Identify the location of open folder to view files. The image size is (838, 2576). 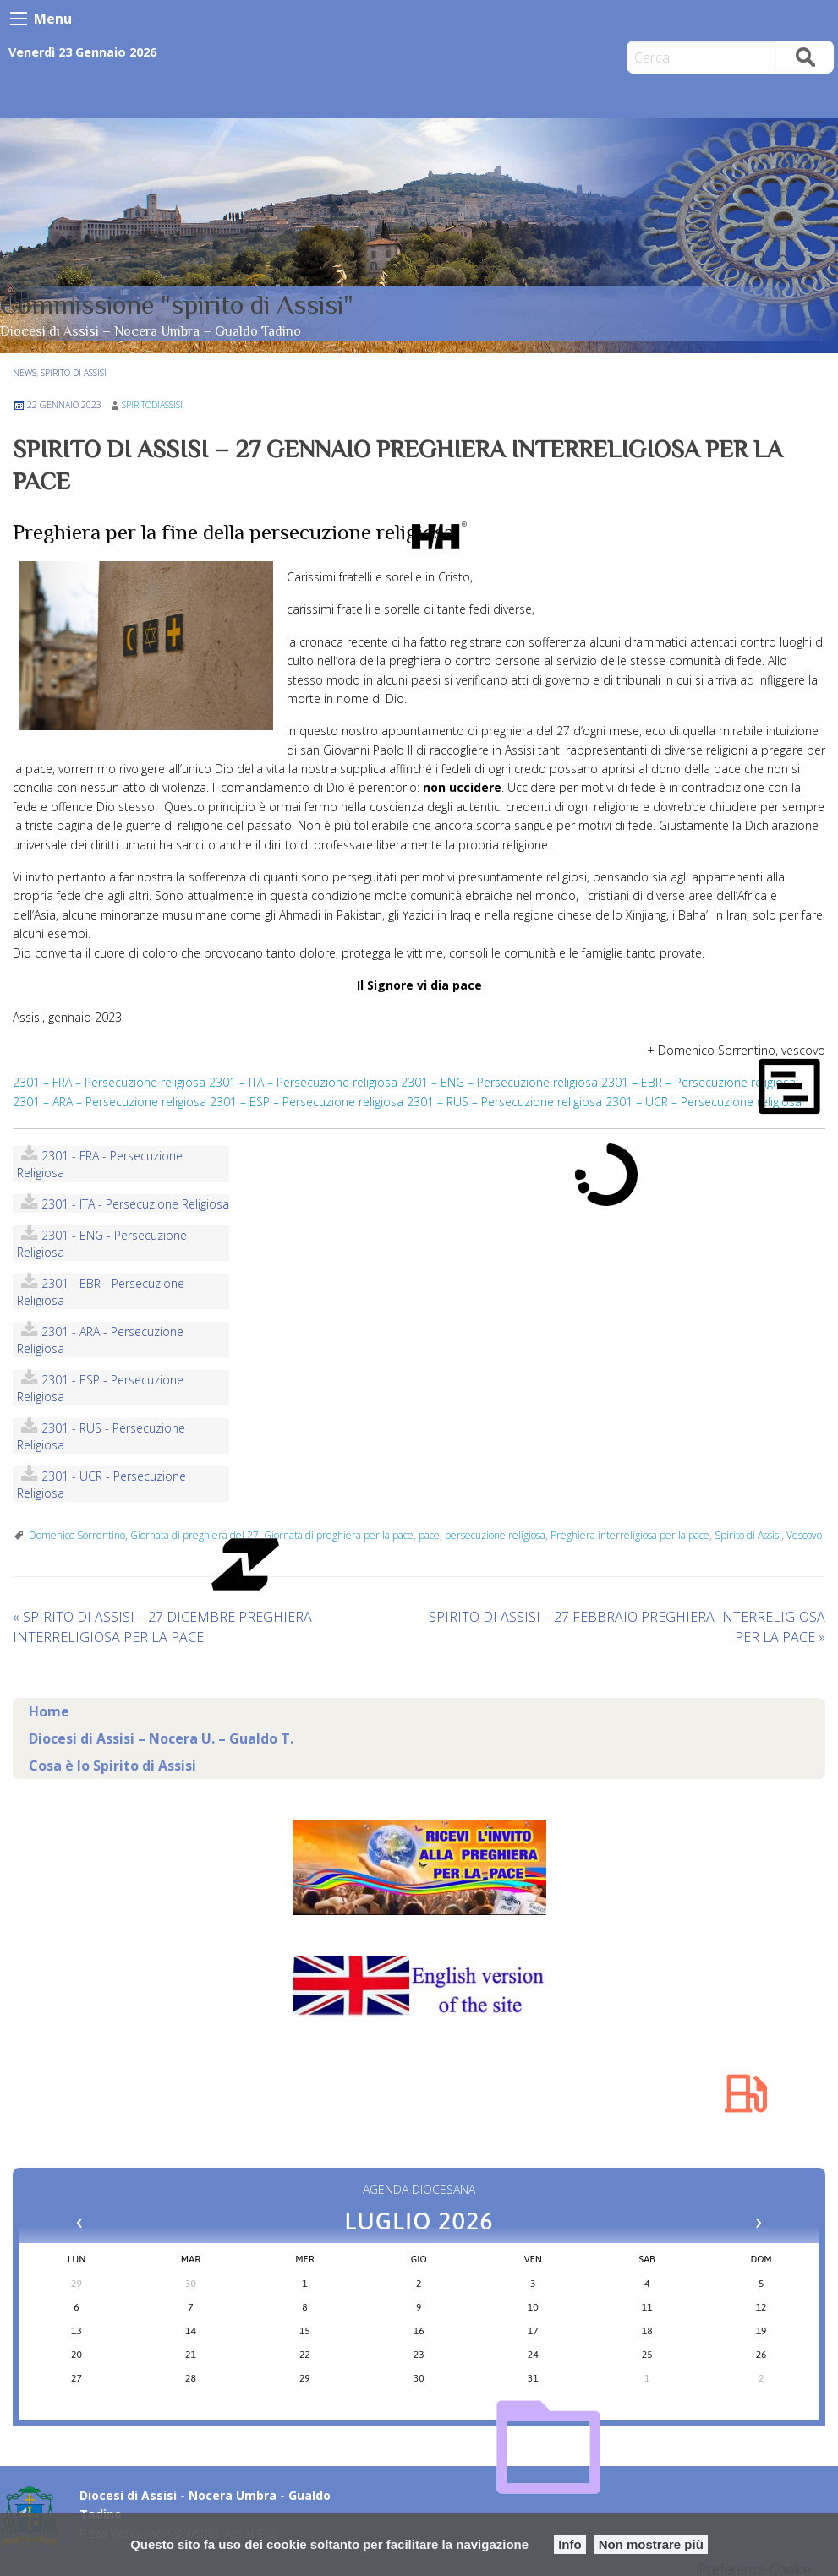
(548, 2447).